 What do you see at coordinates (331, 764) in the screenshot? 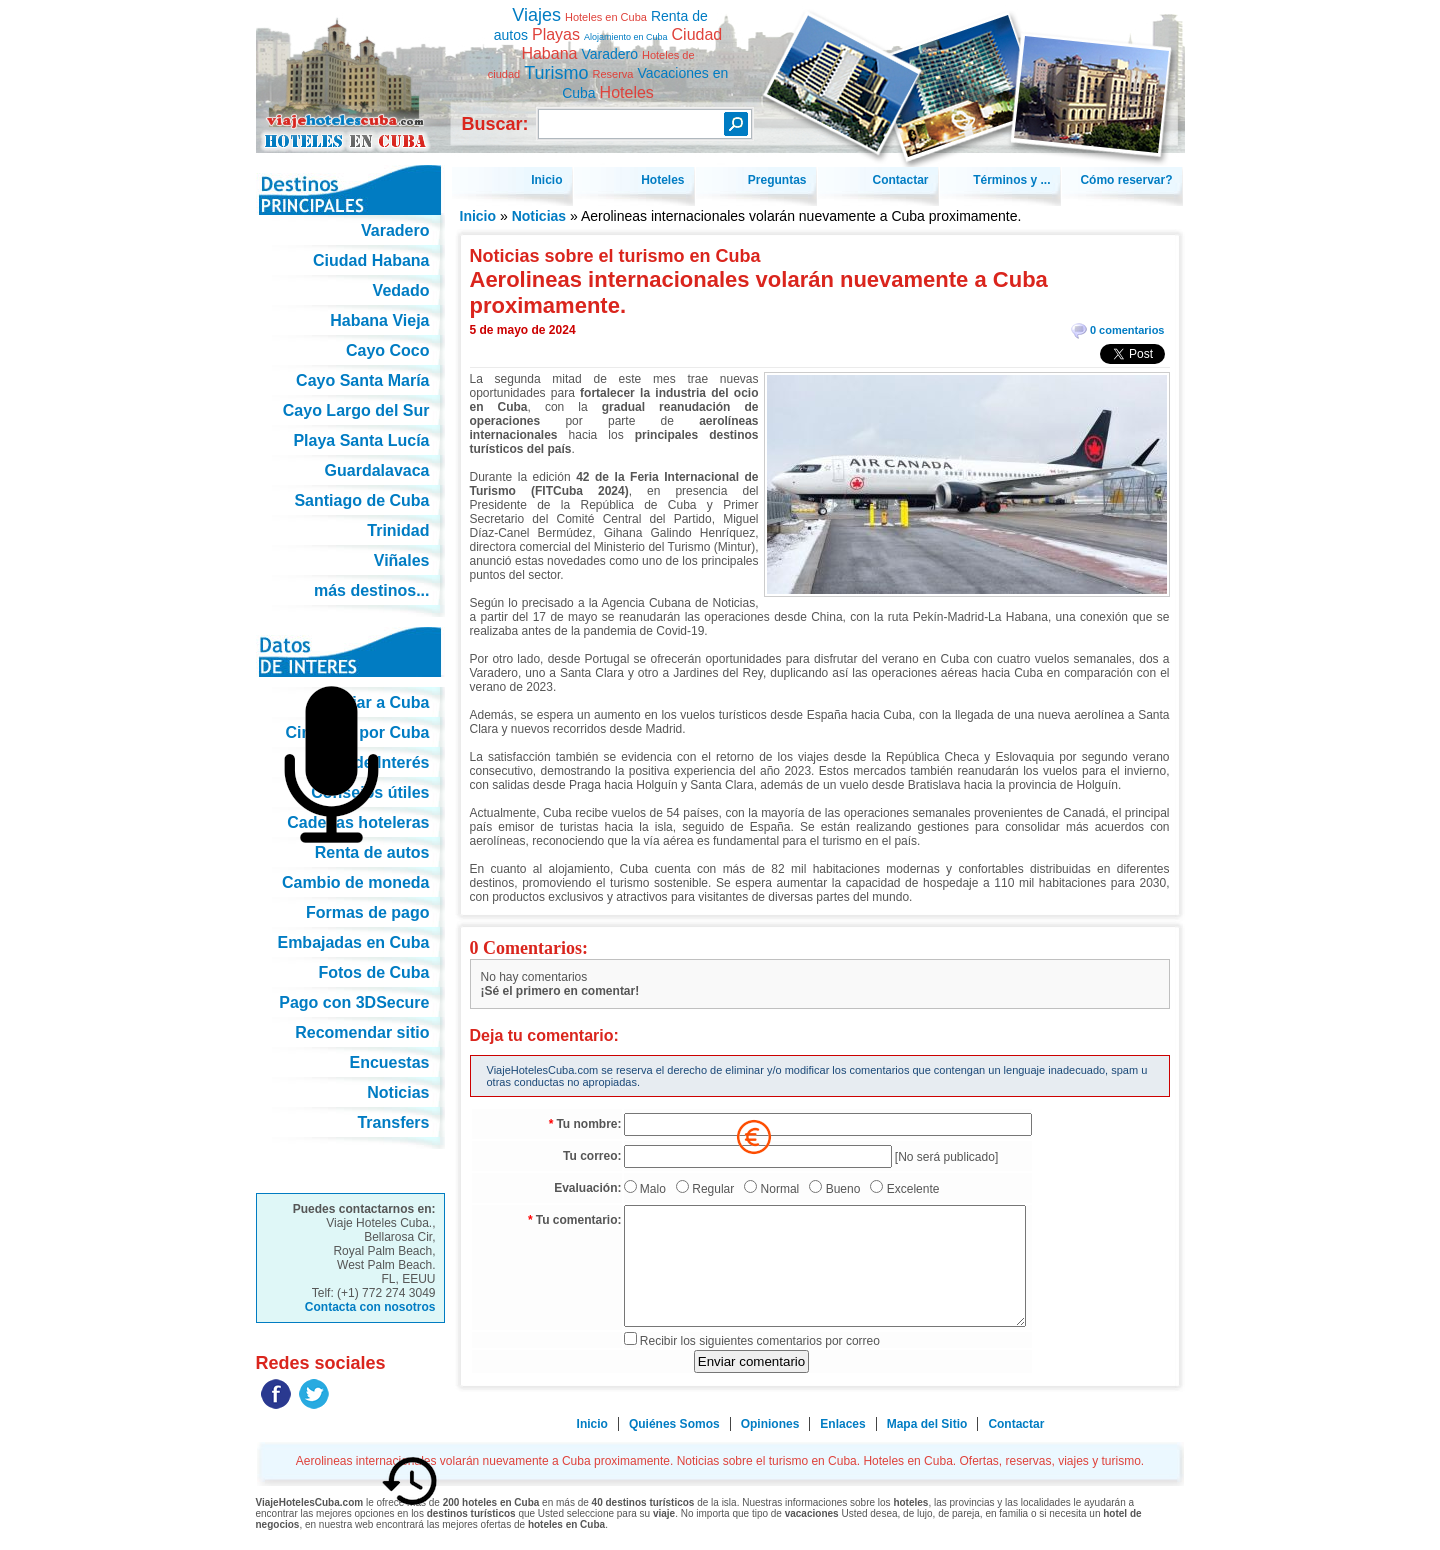
I see `tap to start voice input` at bounding box center [331, 764].